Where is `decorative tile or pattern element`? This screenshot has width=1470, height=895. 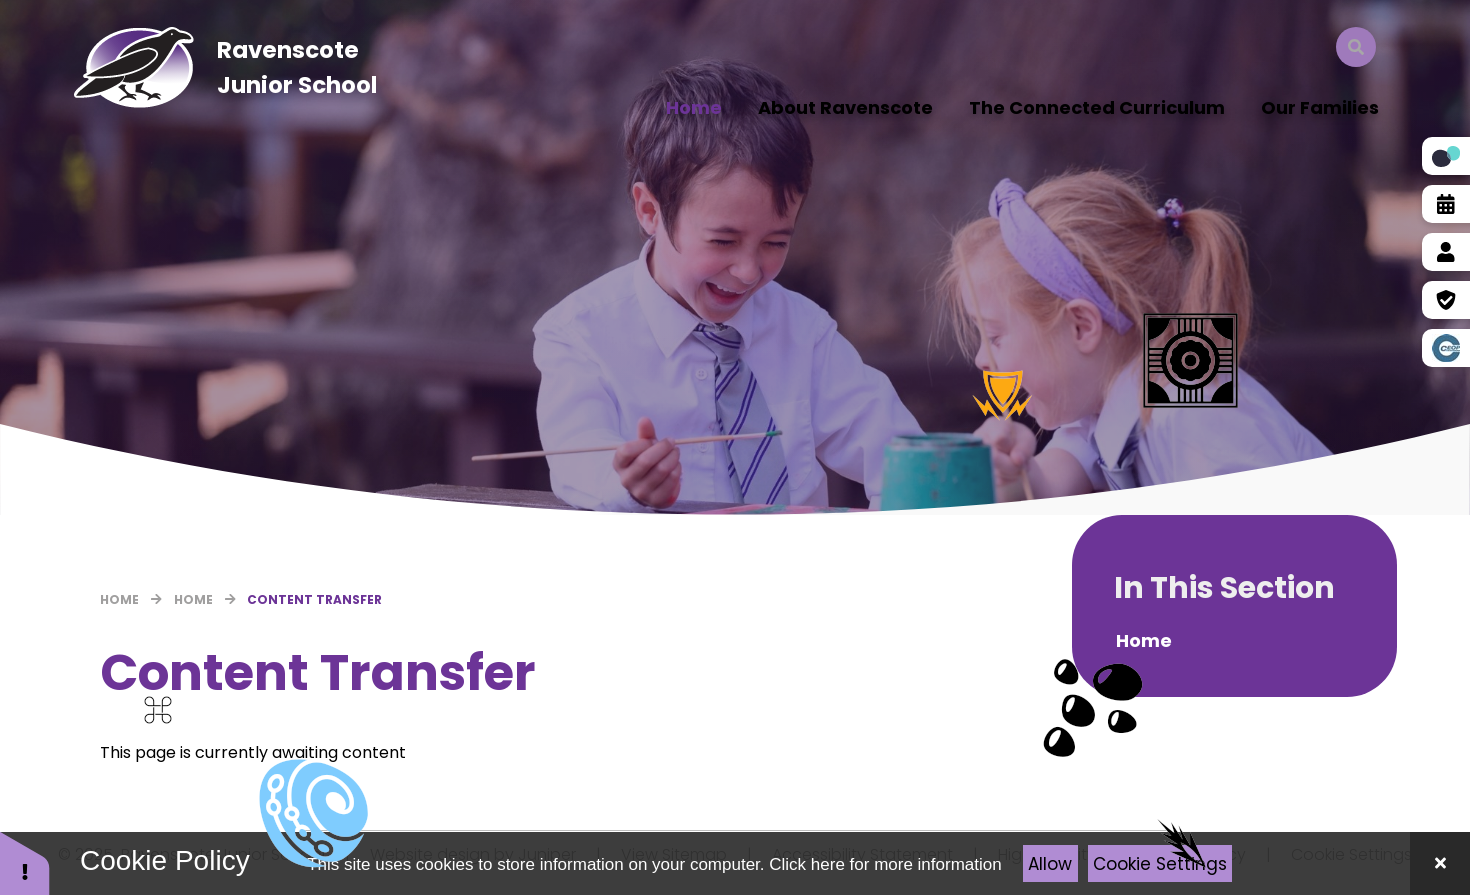 decorative tile or pattern element is located at coordinates (1190, 360).